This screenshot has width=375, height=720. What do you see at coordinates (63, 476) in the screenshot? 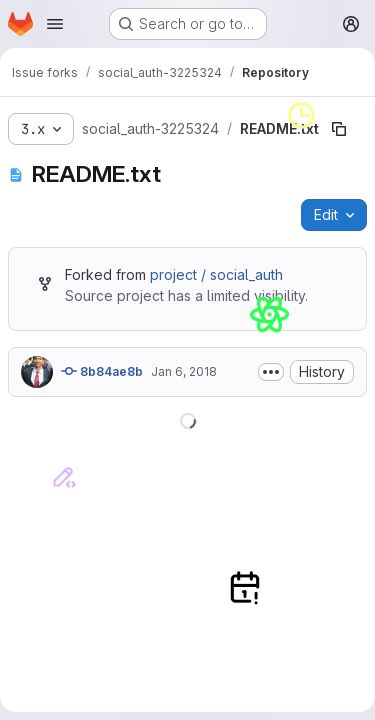
I see `edit or write code` at bounding box center [63, 476].